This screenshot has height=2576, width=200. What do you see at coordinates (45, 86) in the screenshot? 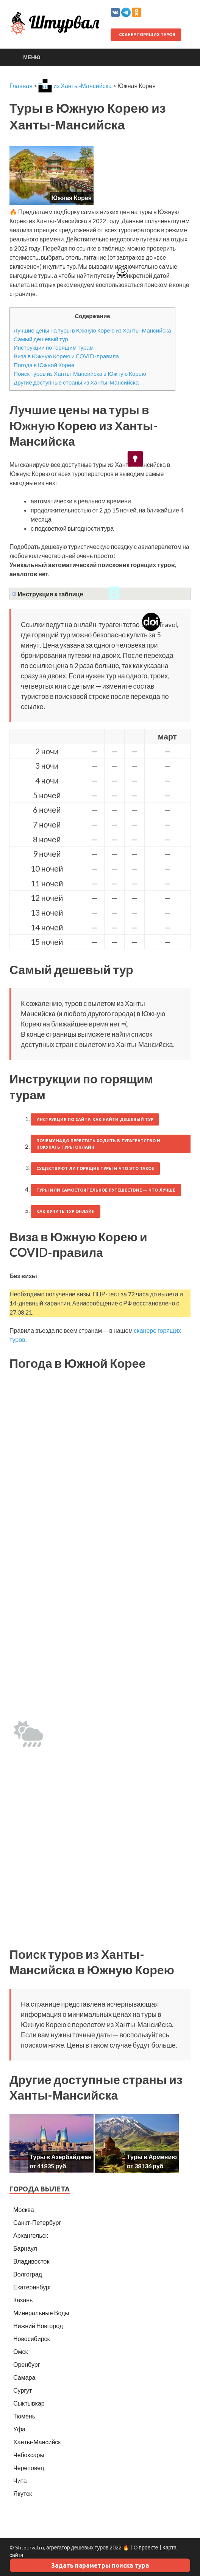
I see `open Unsplash to browse stock photos` at bounding box center [45, 86].